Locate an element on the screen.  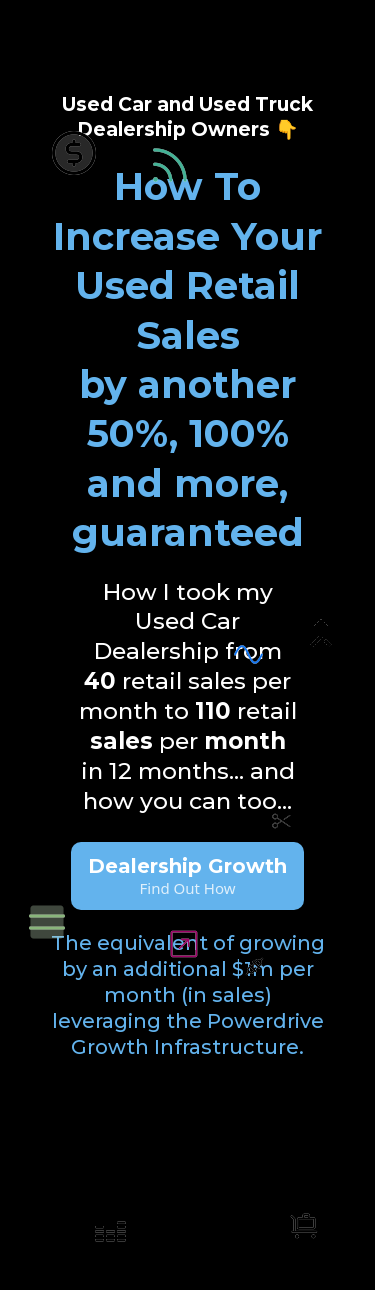
connect or establish a connection is located at coordinates (254, 966).